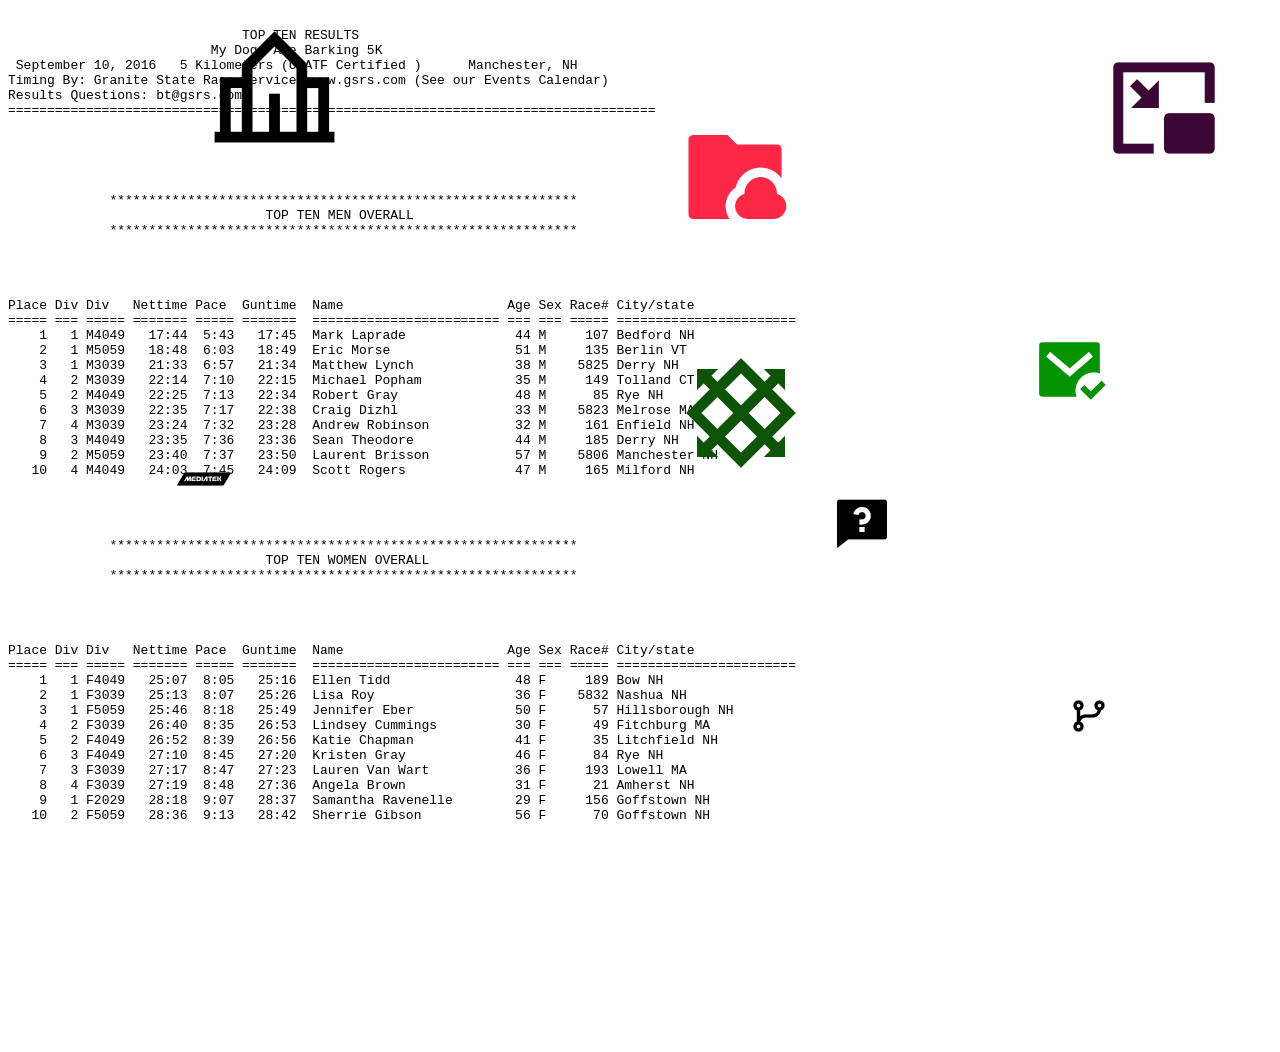 Image resolution: width=1280 pixels, height=1052 pixels. Describe the element at coordinates (204, 479) in the screenshot. I see `MediaTek company logo` at that location.